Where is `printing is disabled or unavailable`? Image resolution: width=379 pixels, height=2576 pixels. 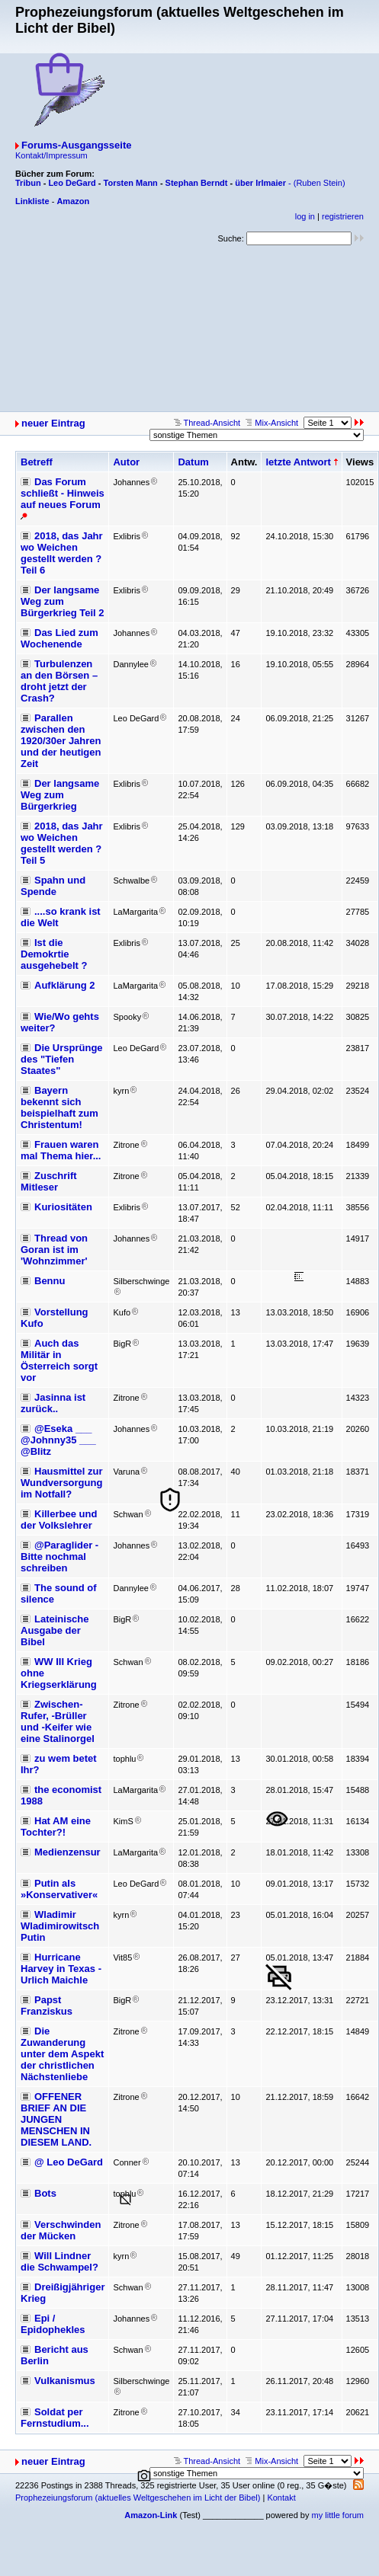 printing is disabled or unavailable is located at coordinates (279, 1976).